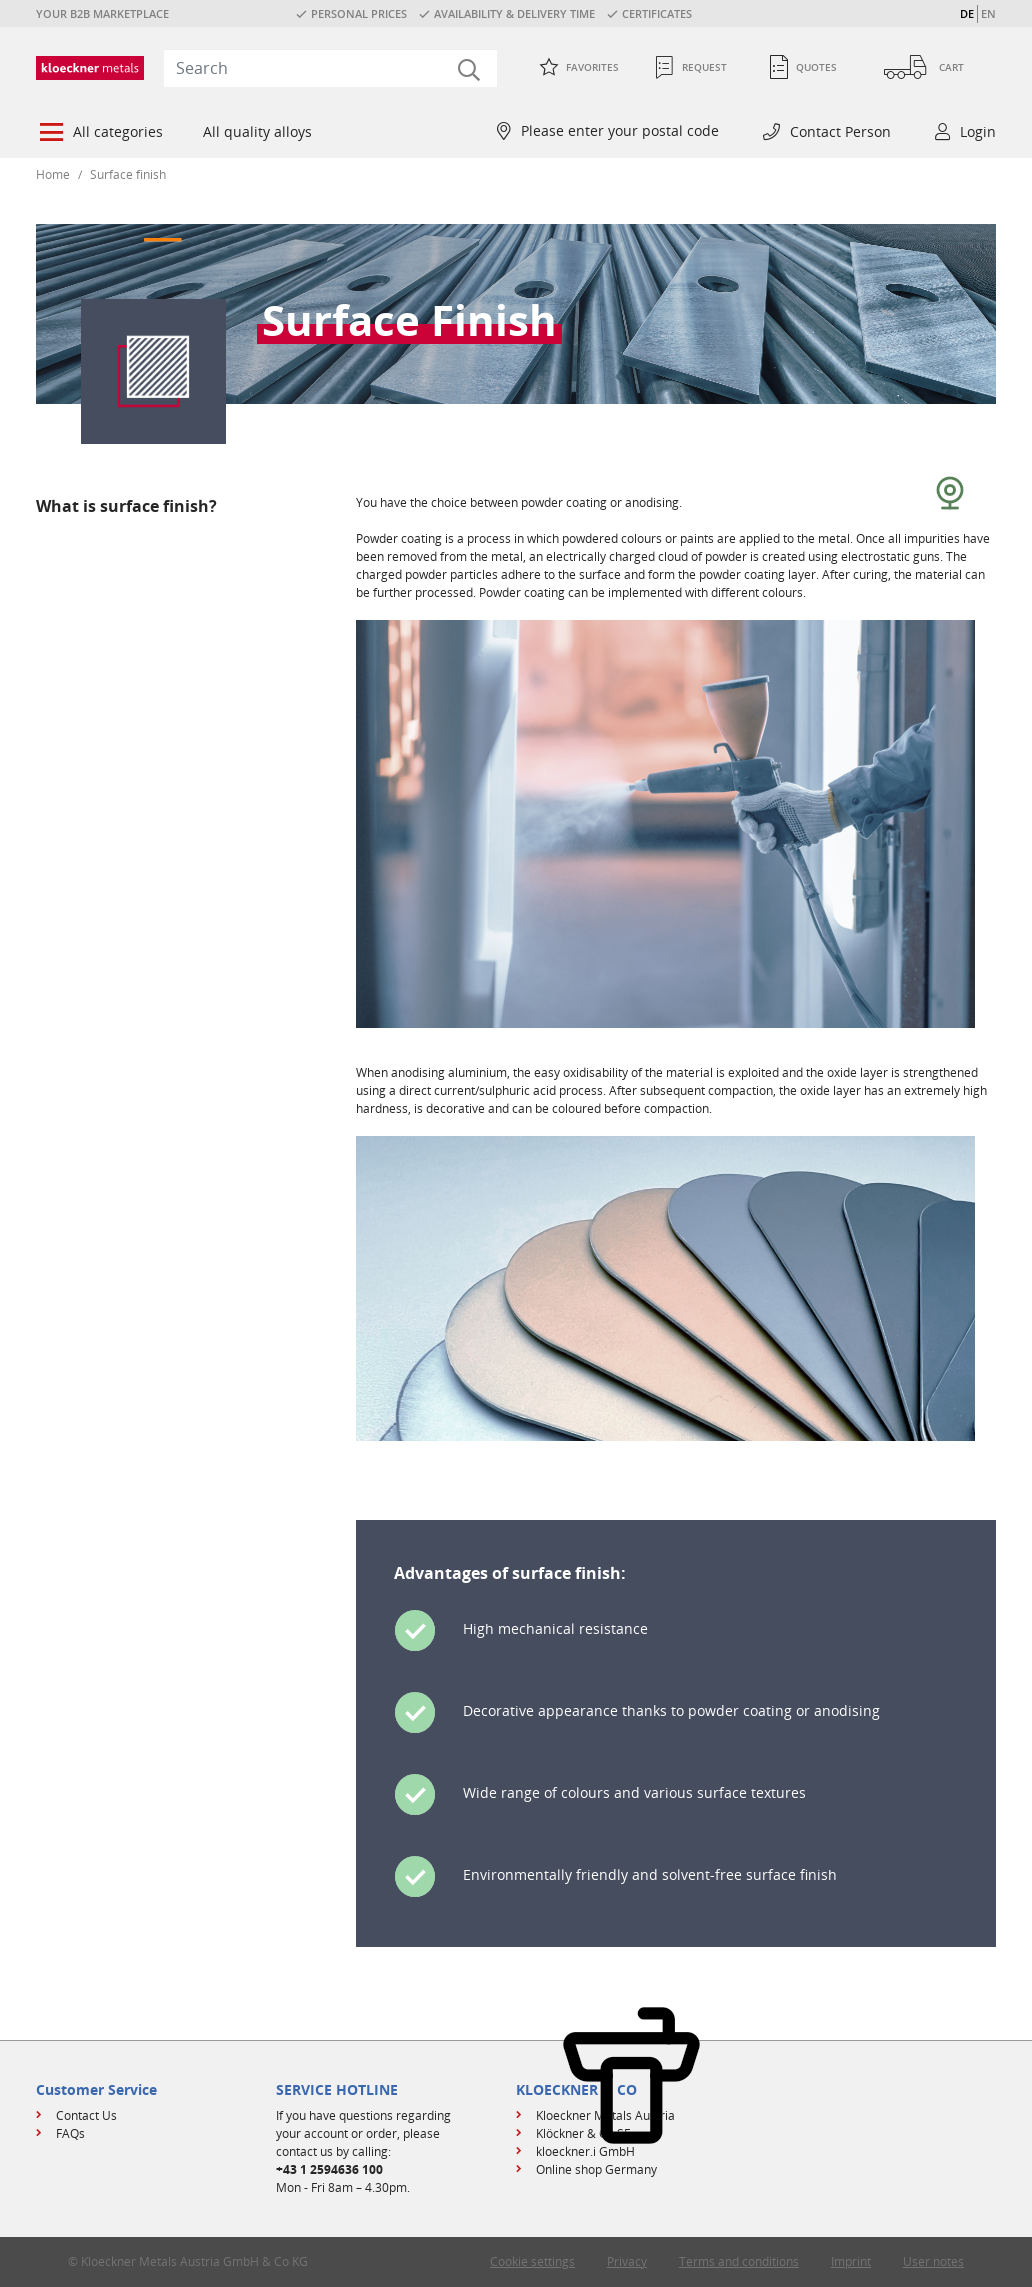  What do you see at coordinates (161, 238) in the screenshot?
I see `minimize the current window` at bounding box center [161, 238].